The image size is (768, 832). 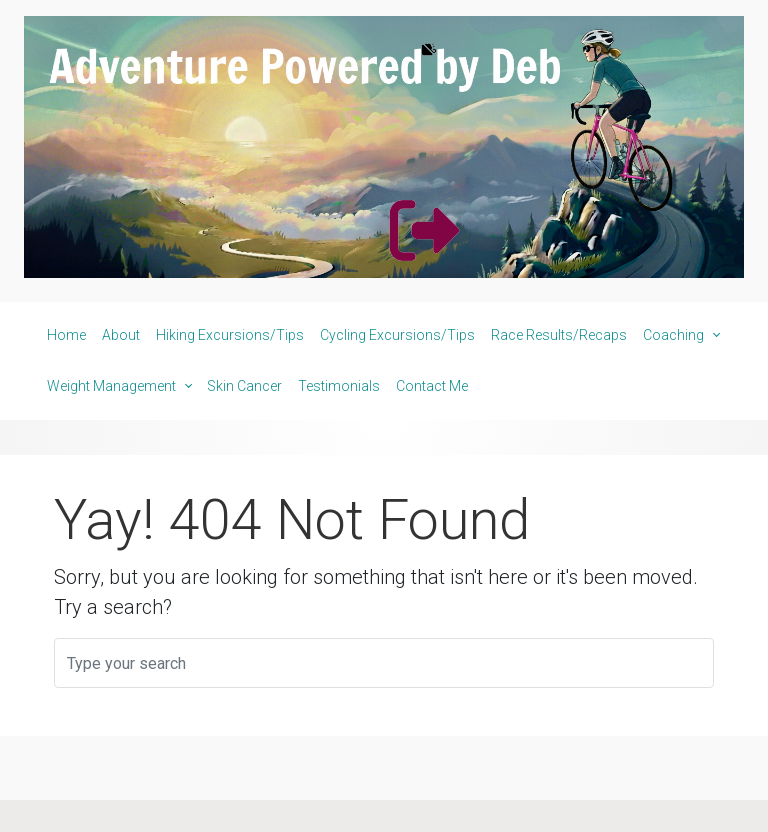 I want to click on indicates avalanche warning or hazard, so click(x=429, y=49).